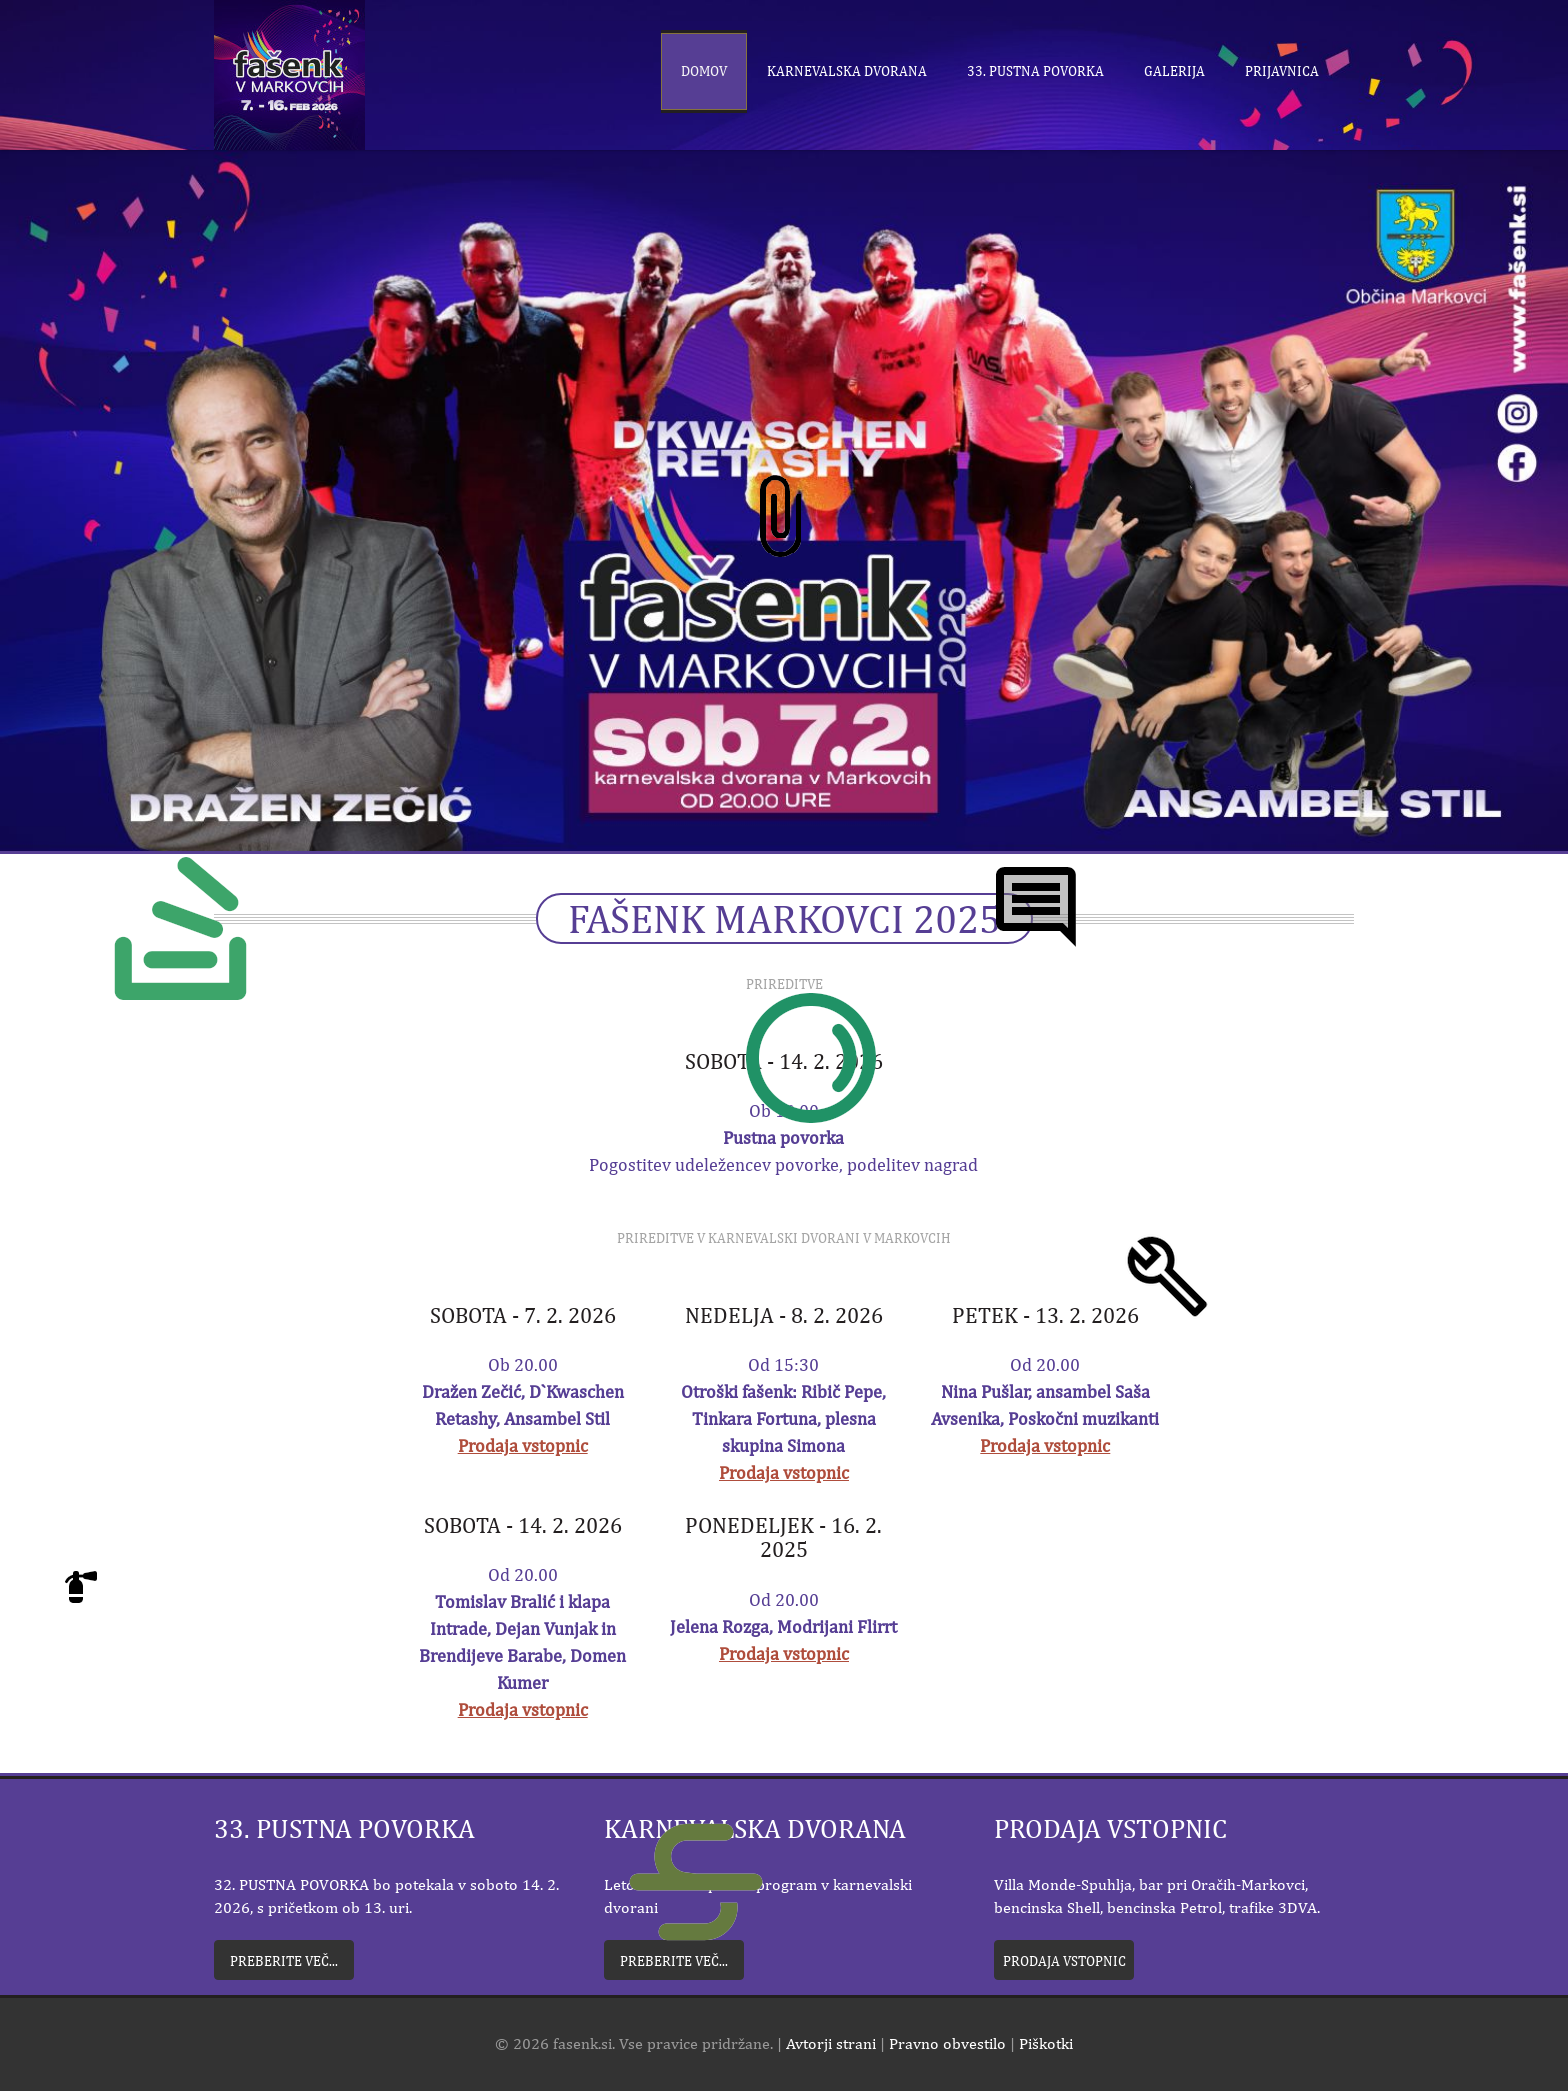 This screenshot has height=2091, width=1568. What do you see at coordinates (81, 1587) in the screenshot?
I see `fire safety equipment indicator` at bounding box center [81, 1587].